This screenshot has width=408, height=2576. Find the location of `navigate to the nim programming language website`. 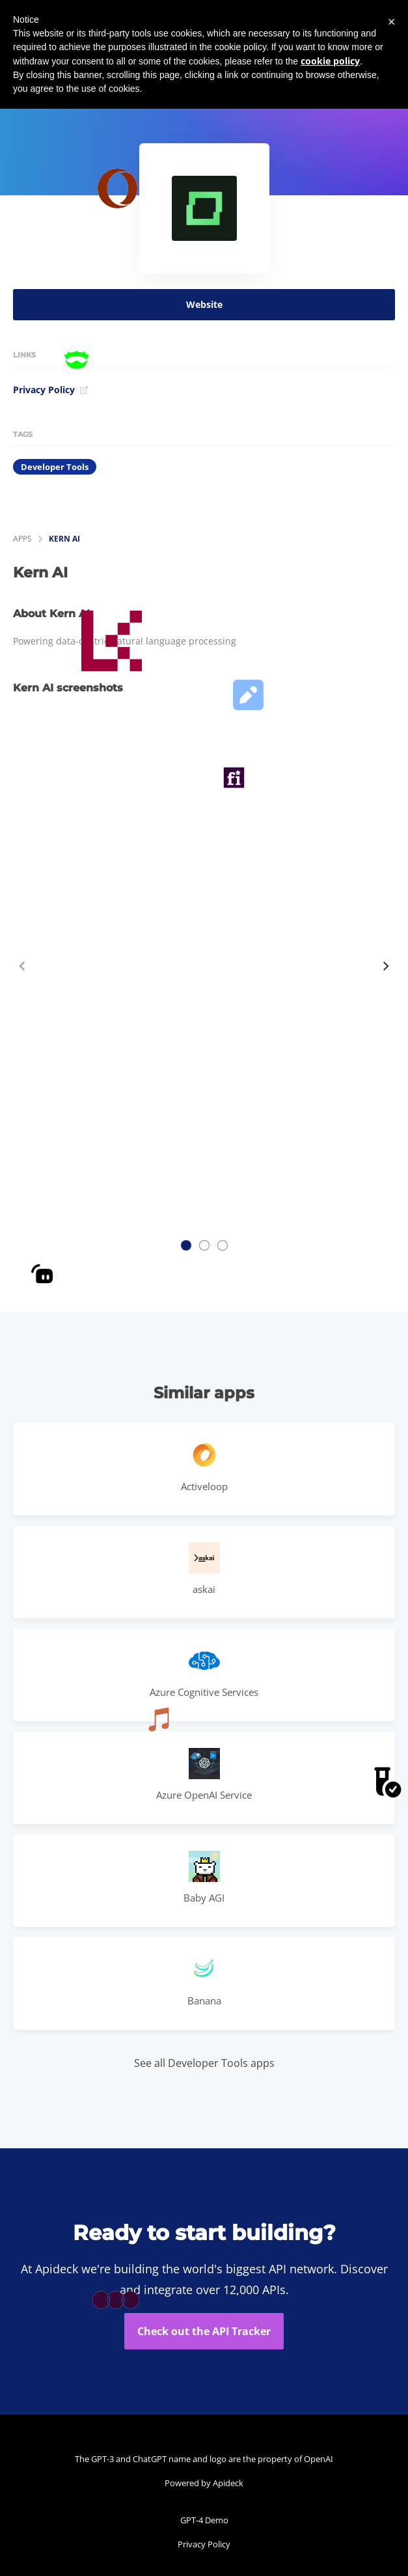

navigate to the nim programming language website is located at coordinates (76, 359).